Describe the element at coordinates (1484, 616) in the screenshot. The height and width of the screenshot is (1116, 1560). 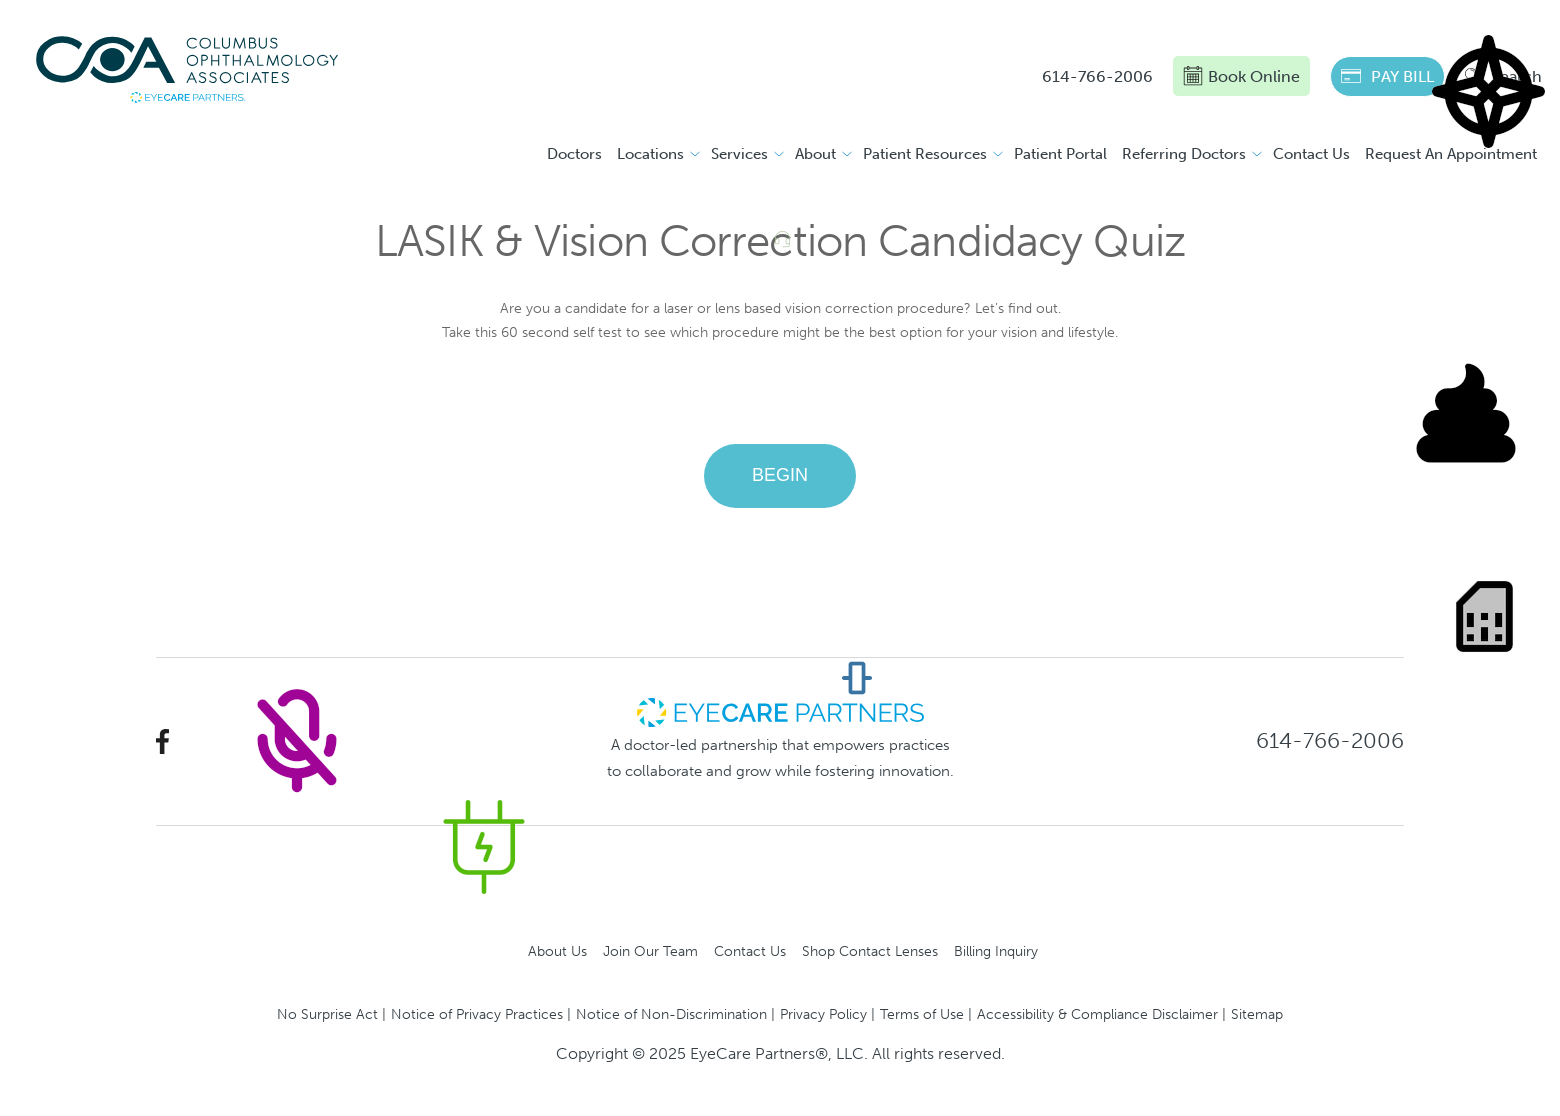
I see `view sim card information` at that location.